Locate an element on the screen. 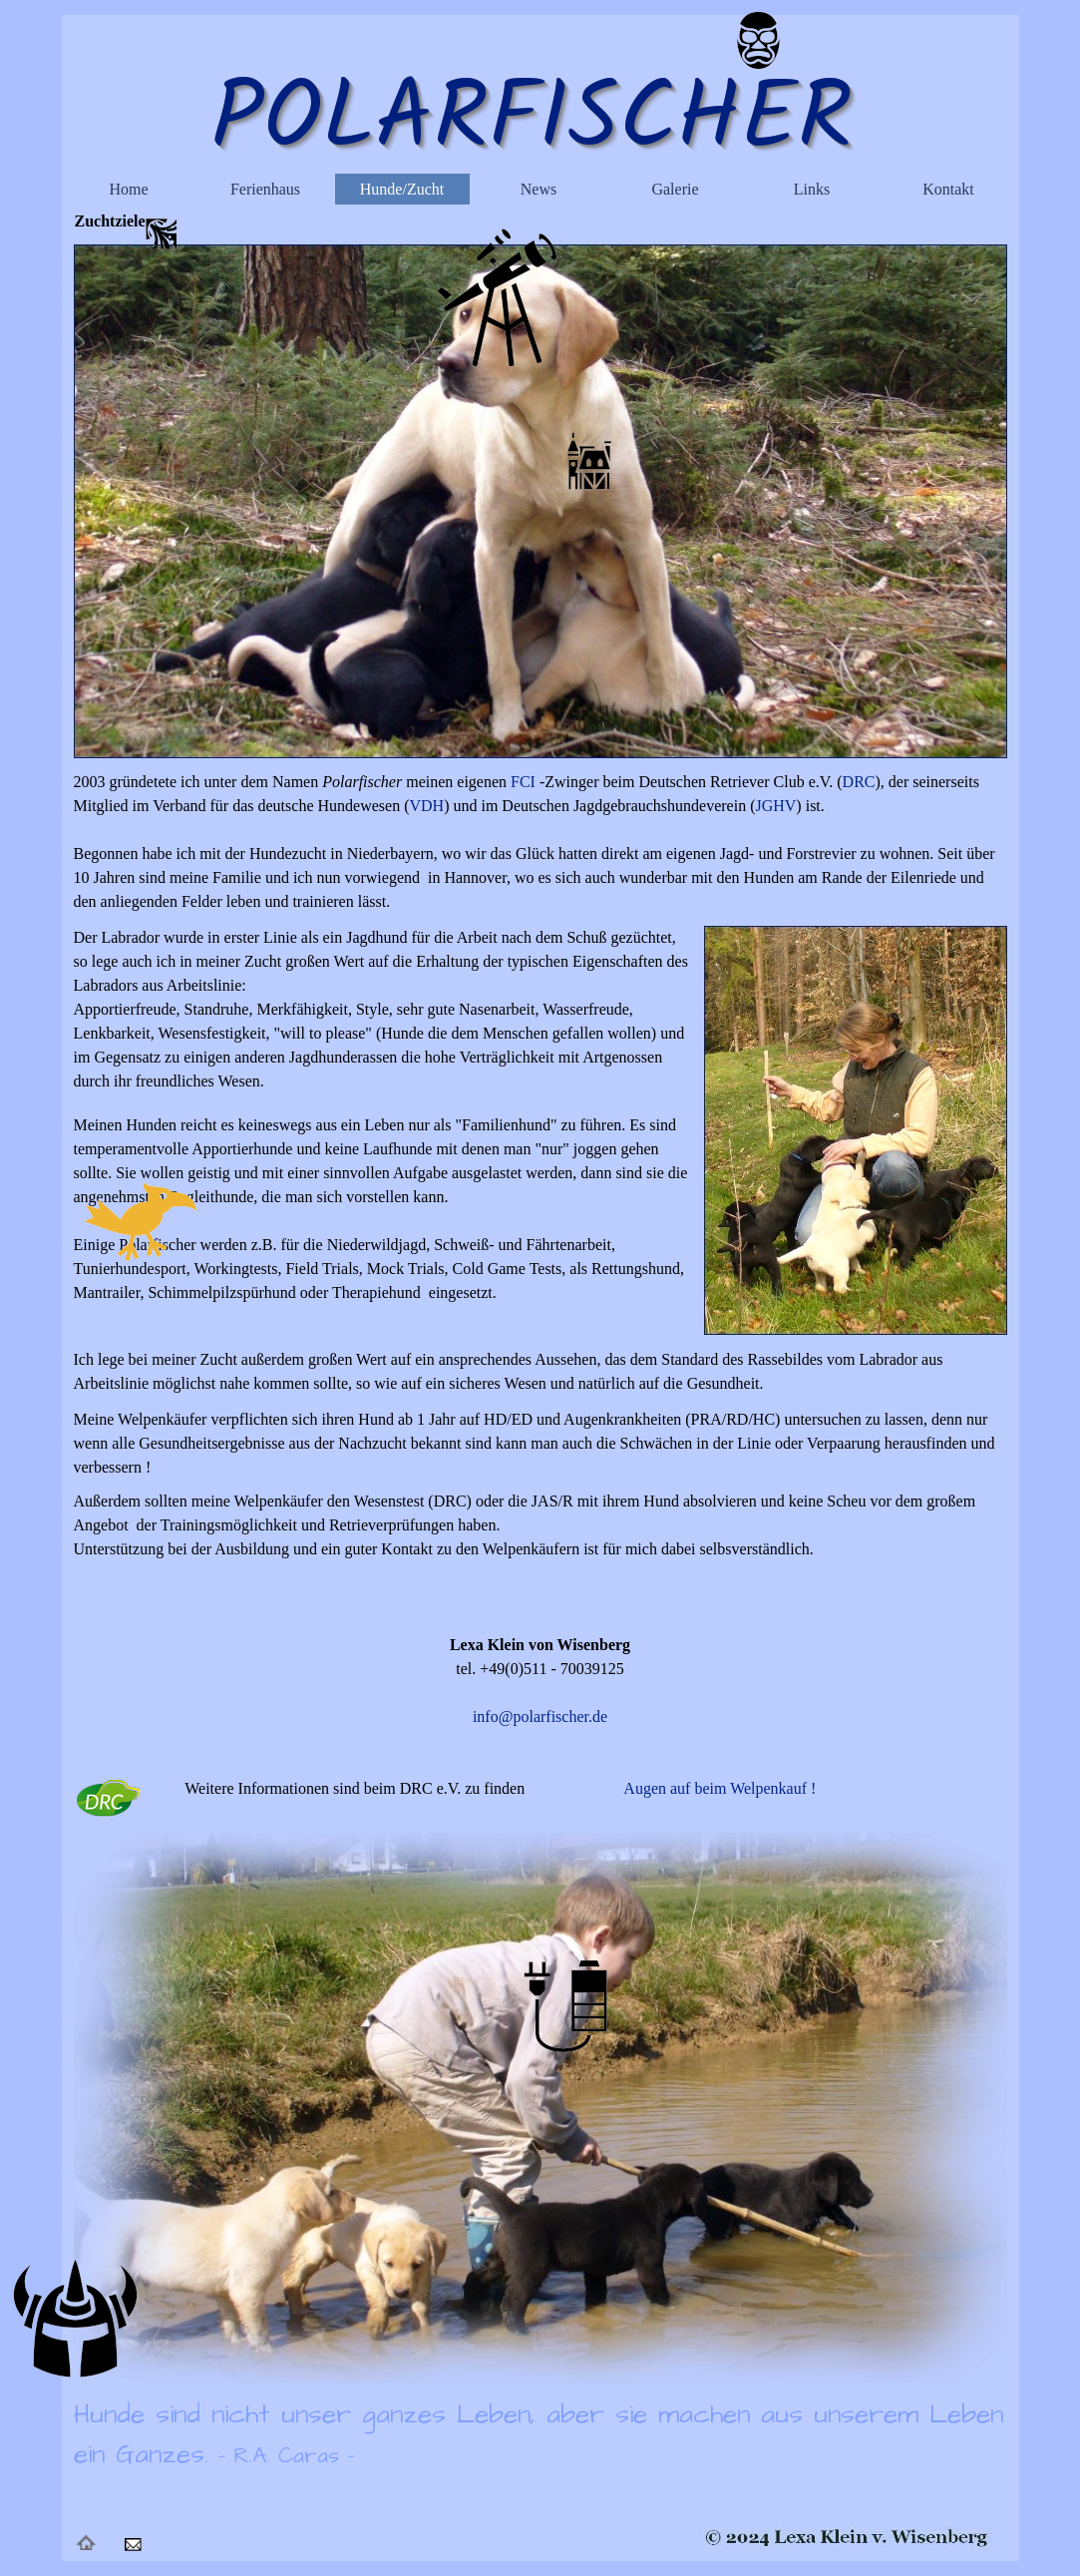 This screenshot has height=2576, width=1080. equip helmet or headgear is located at coordinates (75, 2318).